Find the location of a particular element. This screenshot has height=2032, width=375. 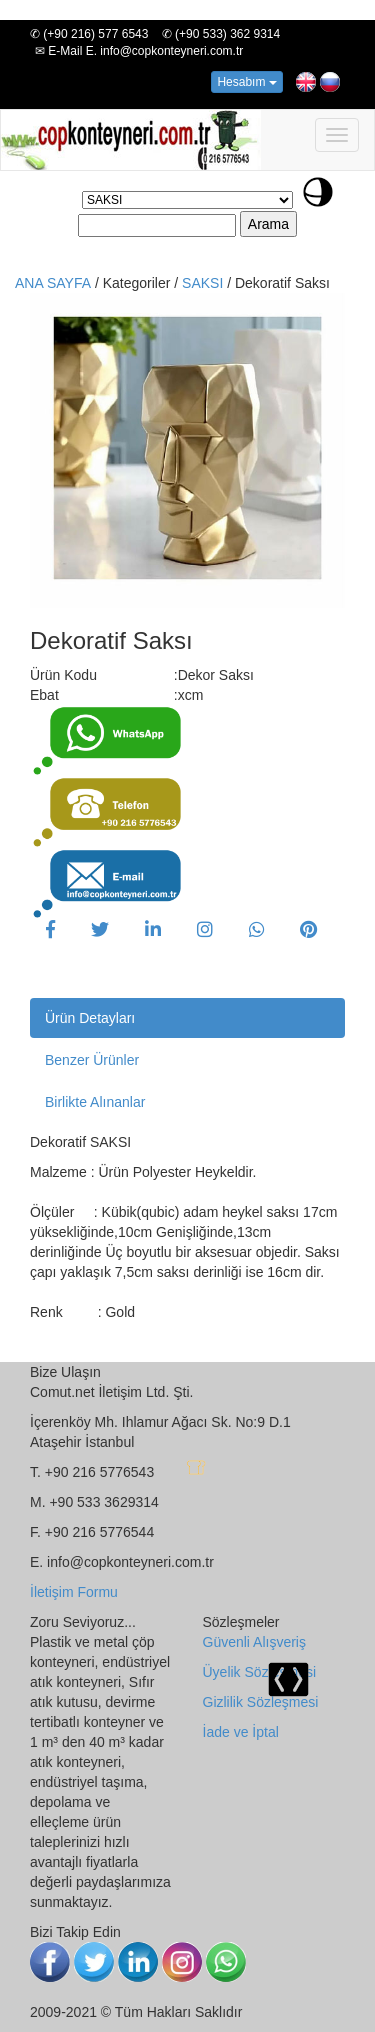

view or edit source code is located at coordinates (288, 1679).